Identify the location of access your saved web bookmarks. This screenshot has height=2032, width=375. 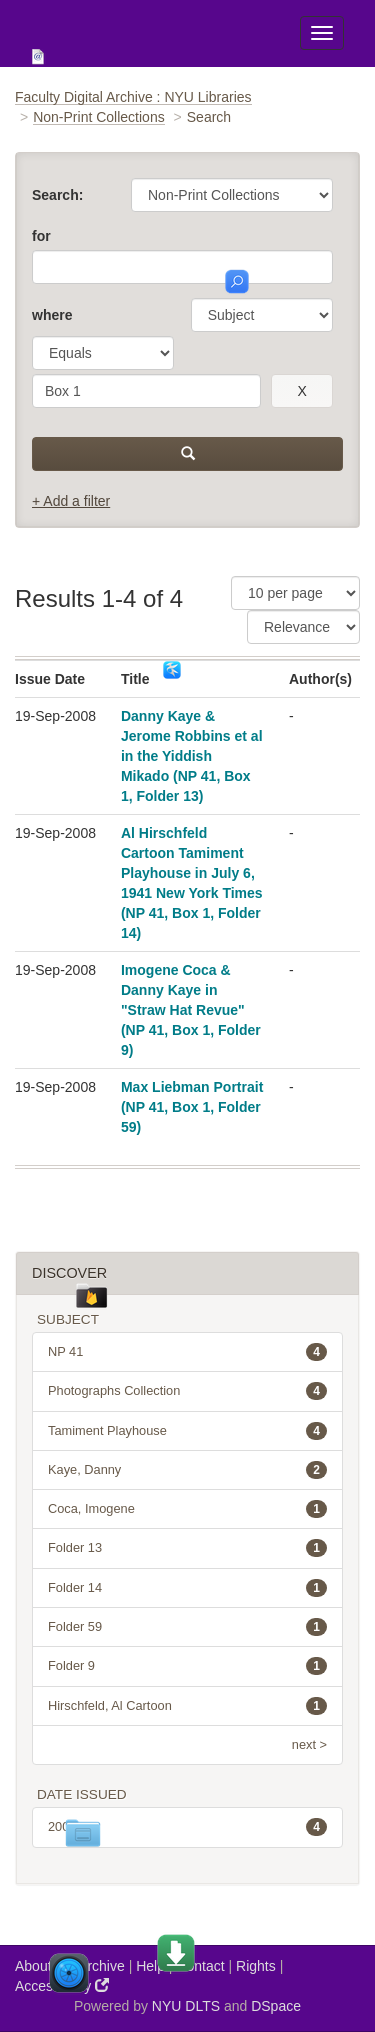
(38, 57).